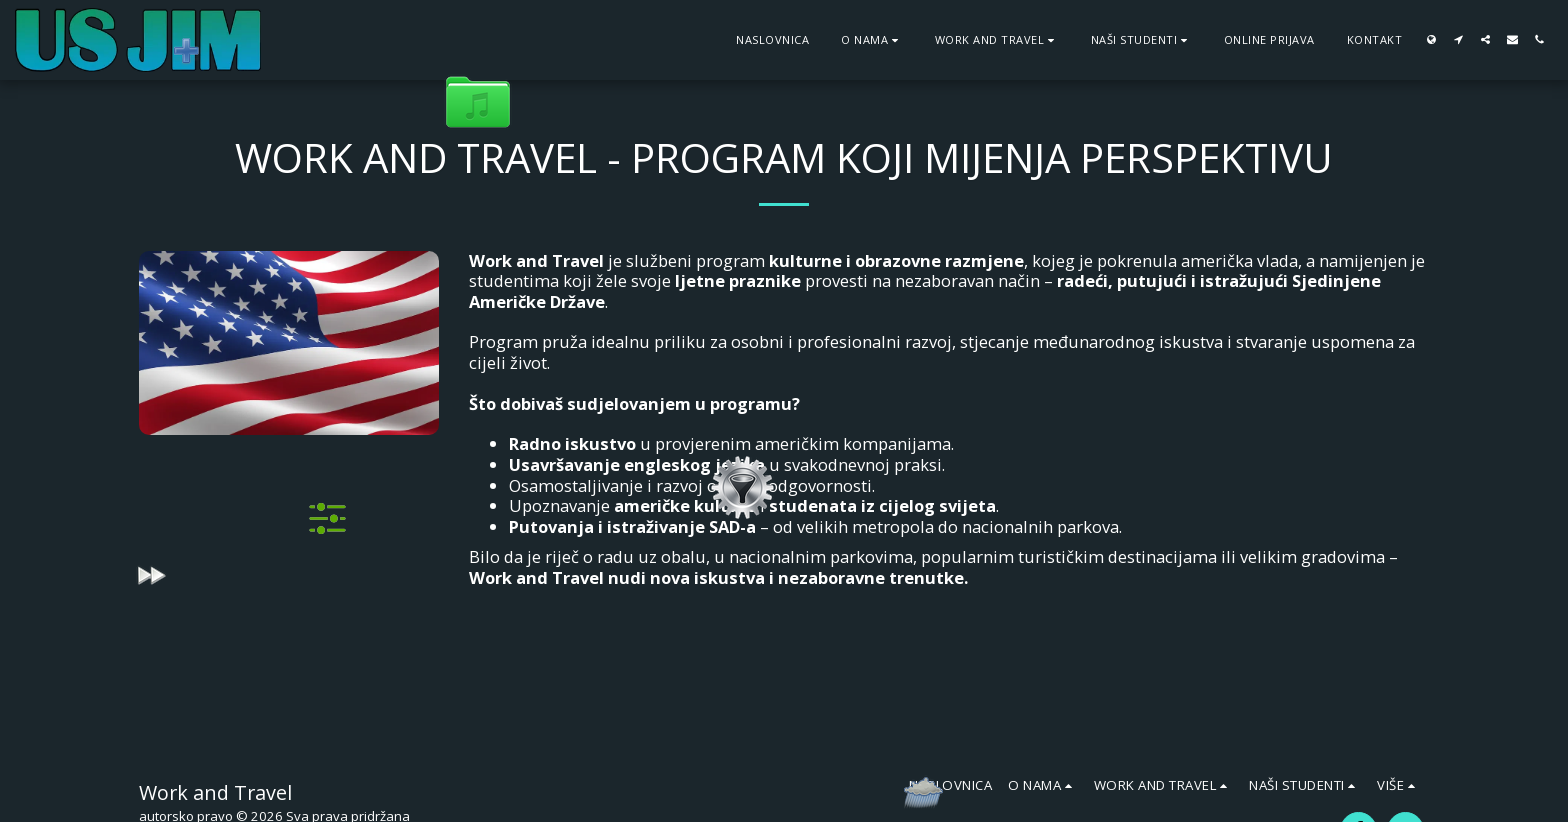  What do you see at coordinates (185, 51) in the screenshot?
I see `add a new item to a list` at bounding box center [185, 51].